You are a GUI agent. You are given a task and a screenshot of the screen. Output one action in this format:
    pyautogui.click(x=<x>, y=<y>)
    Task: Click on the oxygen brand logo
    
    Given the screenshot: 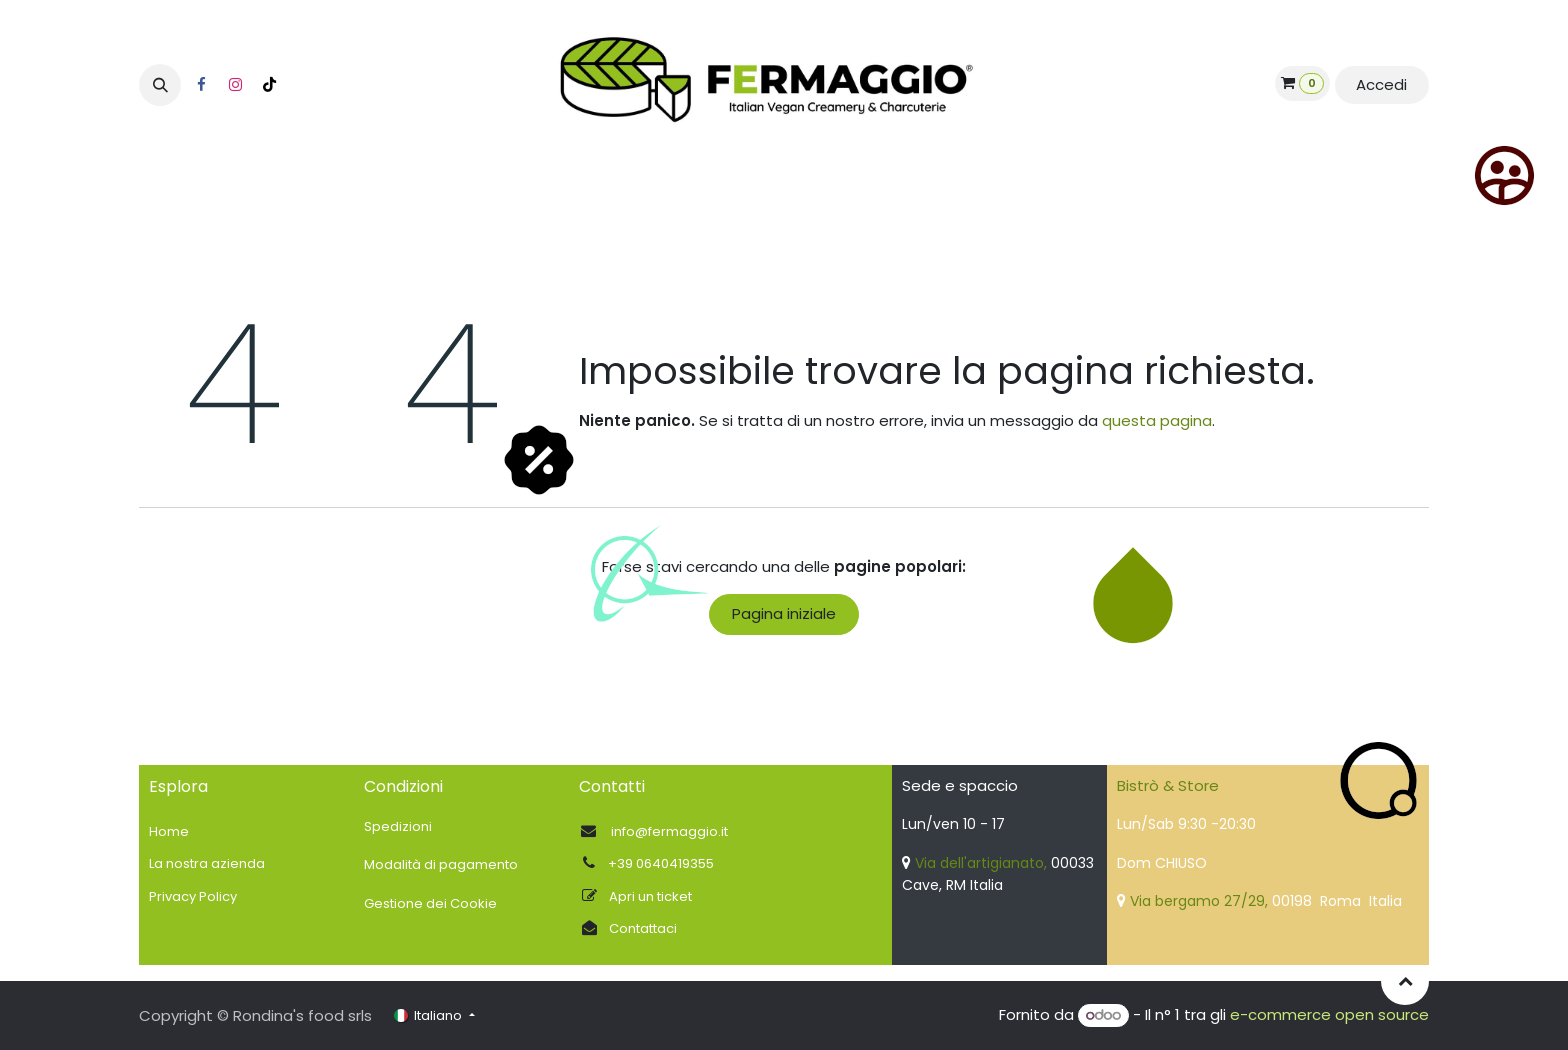 What is the action you would take?
    pyautogui.click(x=1378, y=780)
    